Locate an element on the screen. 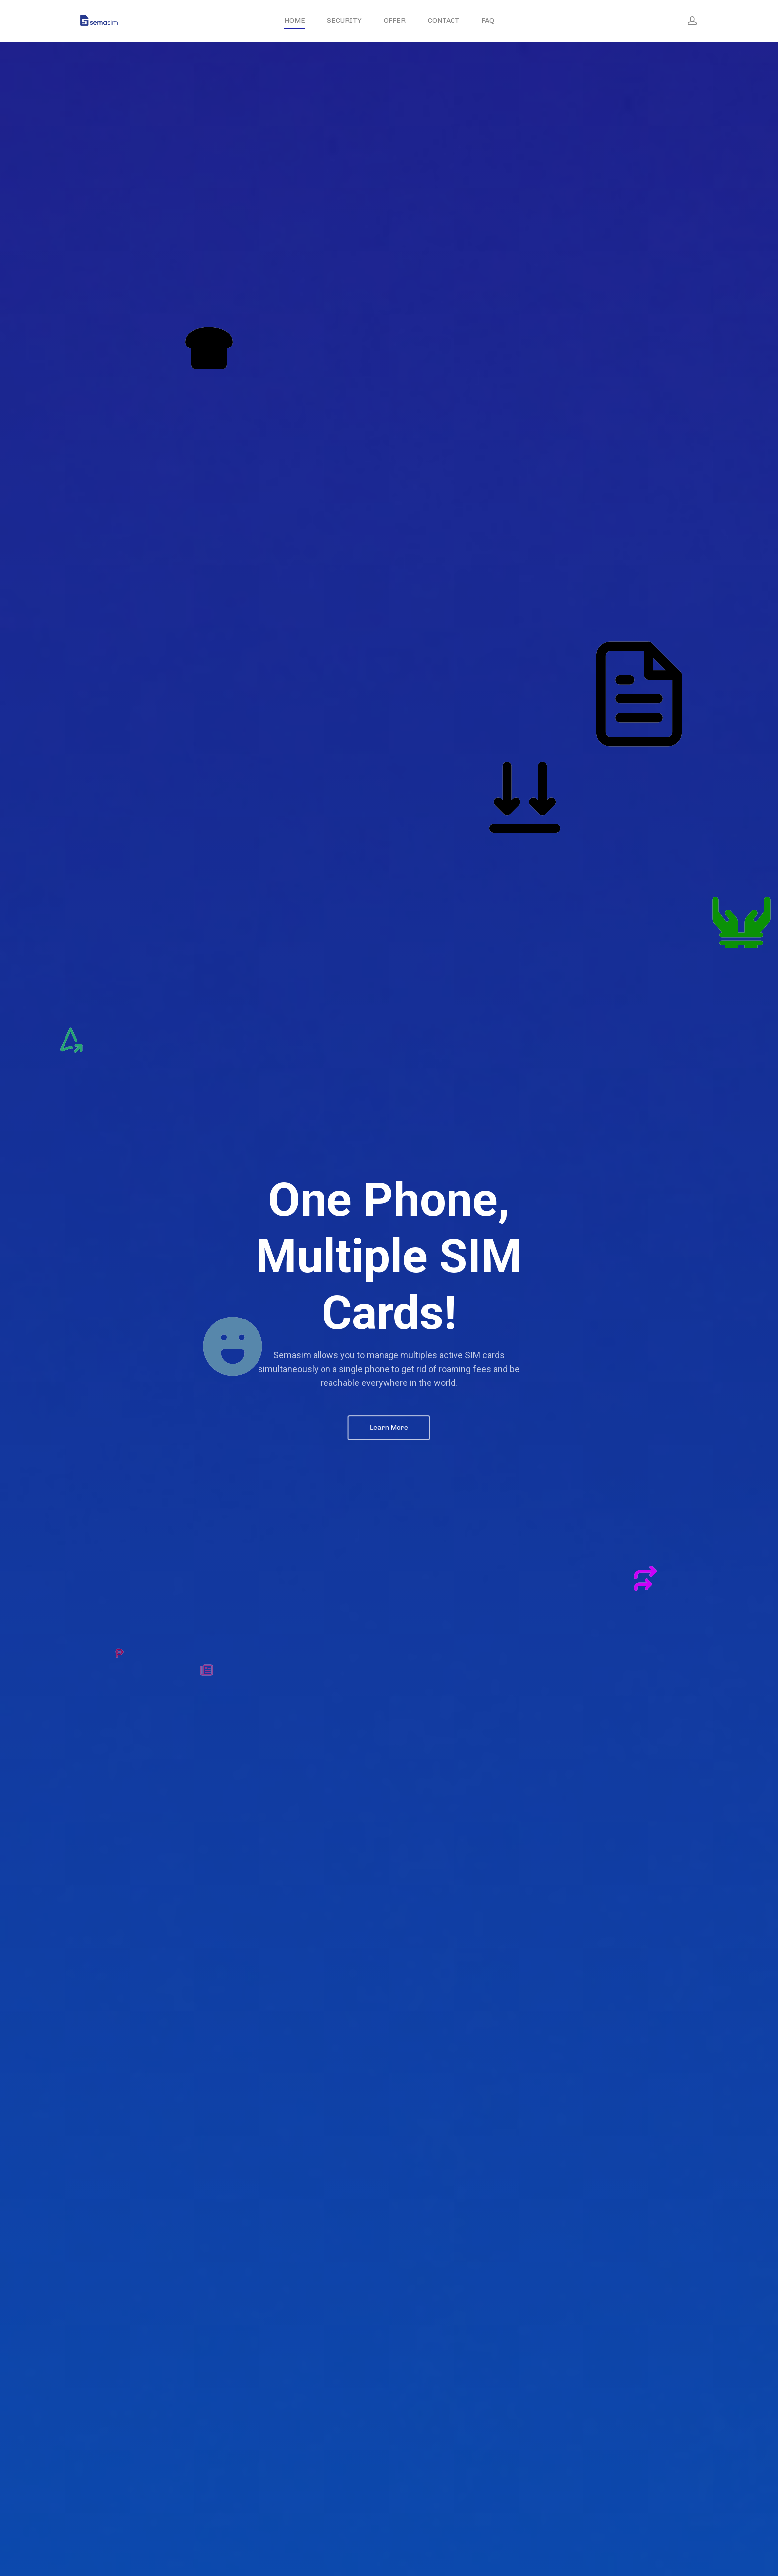 This screenshot has width=778, height=2576. view news or articles is located at coordinates (206, 1670).